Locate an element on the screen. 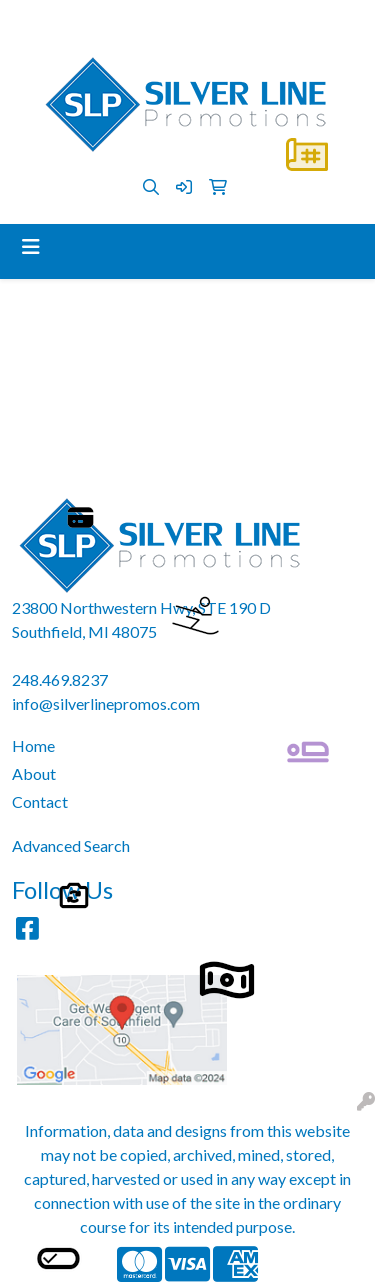  access ski resort or winter sports information is located at coordinates (195, 616).